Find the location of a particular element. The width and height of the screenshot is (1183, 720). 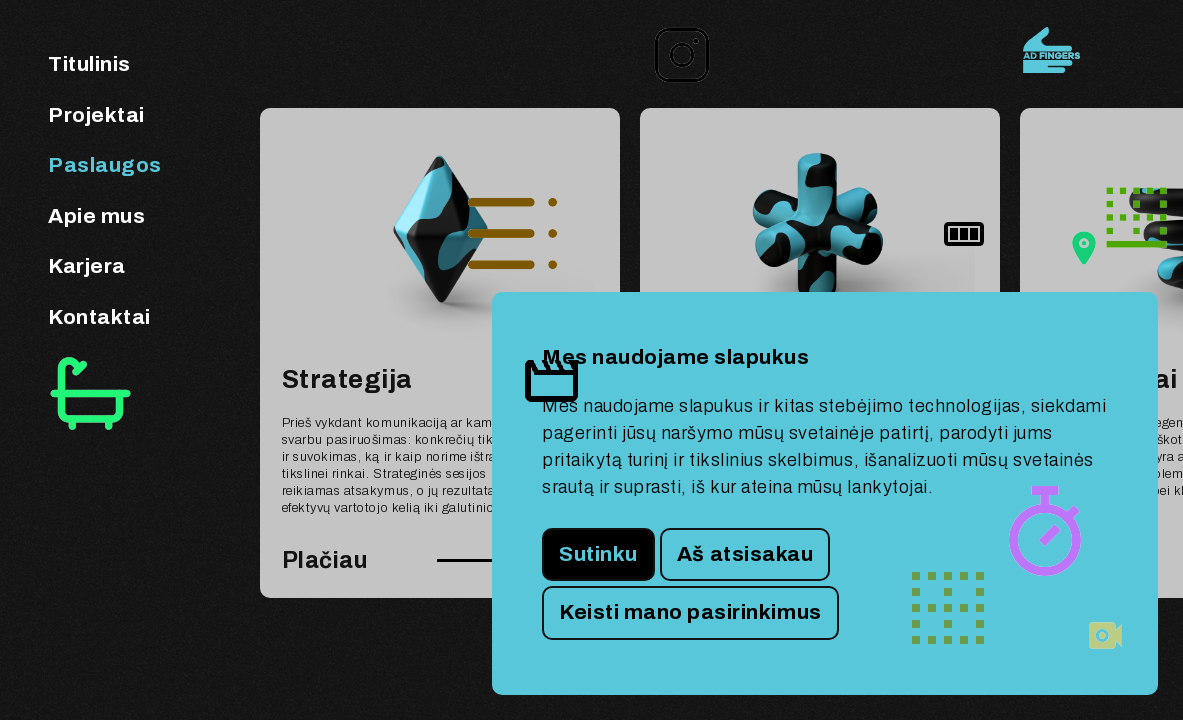

indicates full battery charge is located at coordinates (964, 234).